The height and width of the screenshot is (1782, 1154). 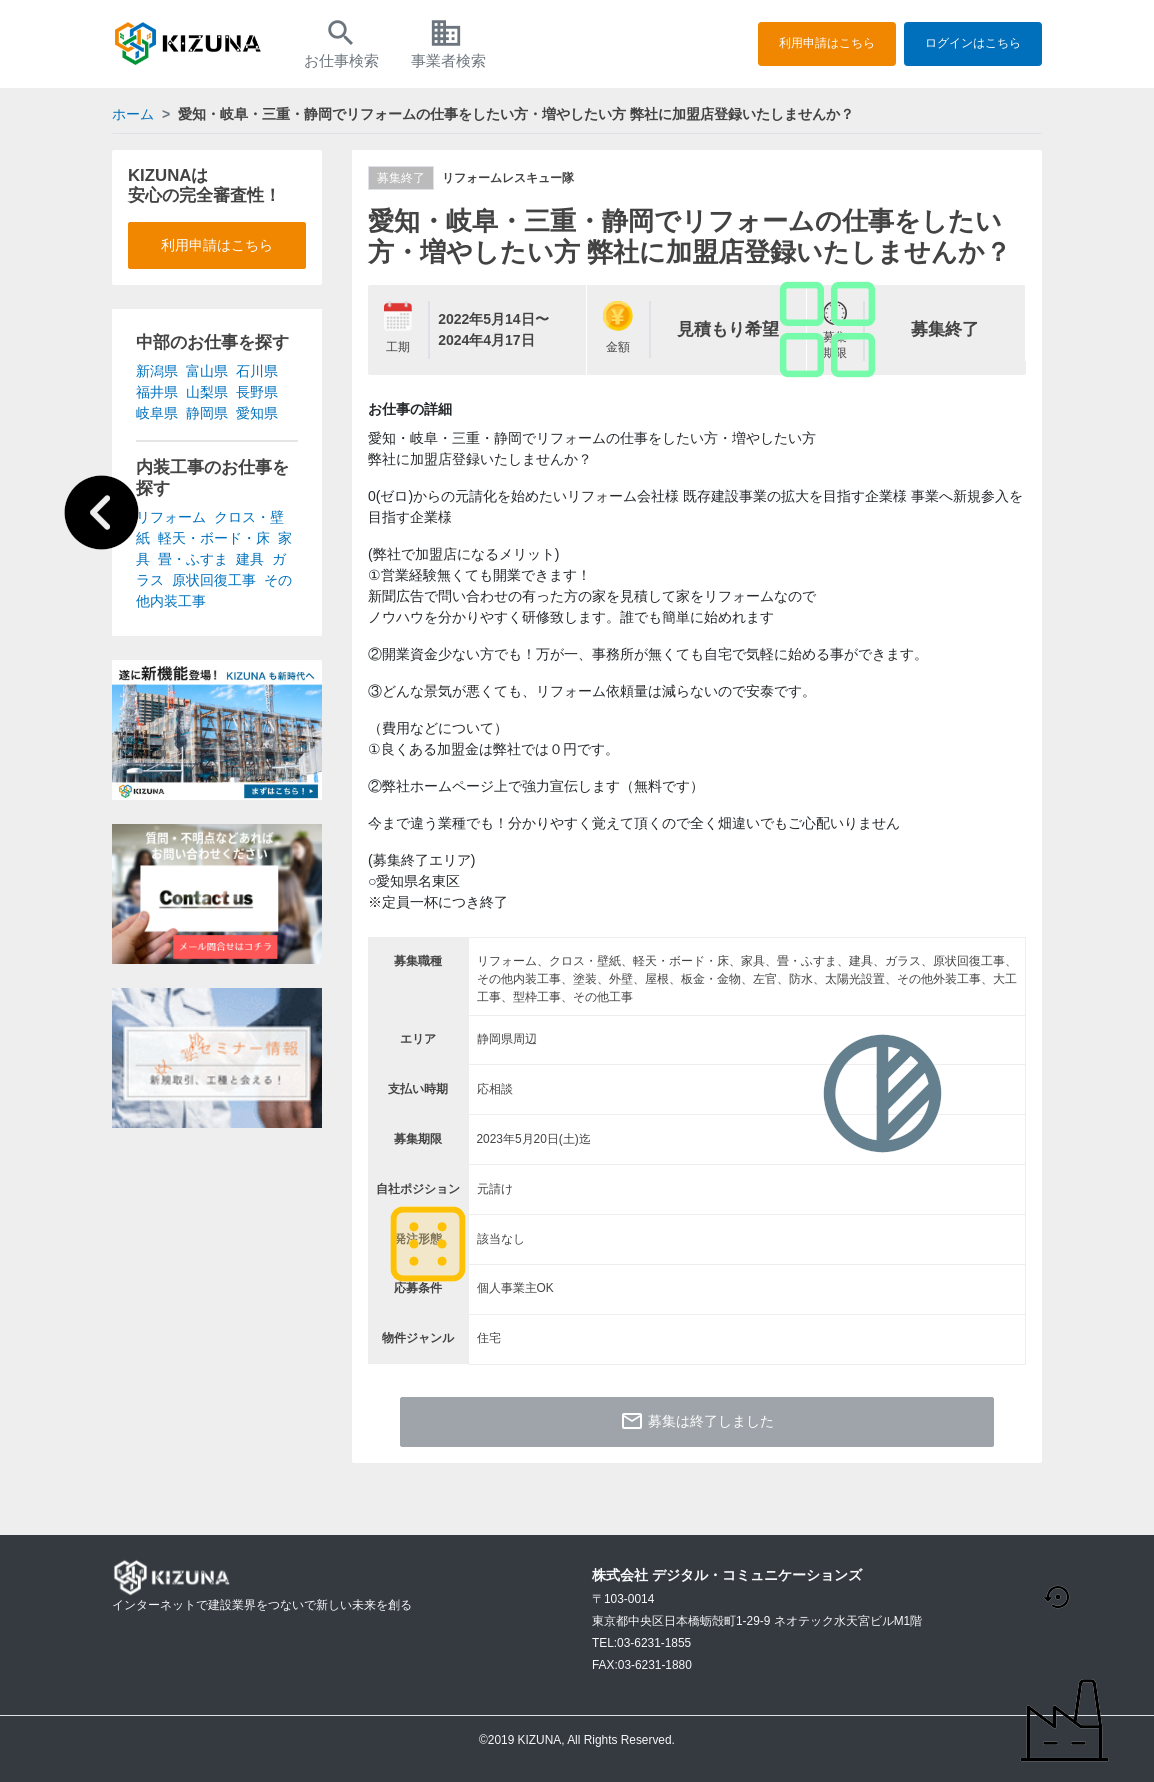 I want to click on view items in grid layout, so click(x=827, y=329).